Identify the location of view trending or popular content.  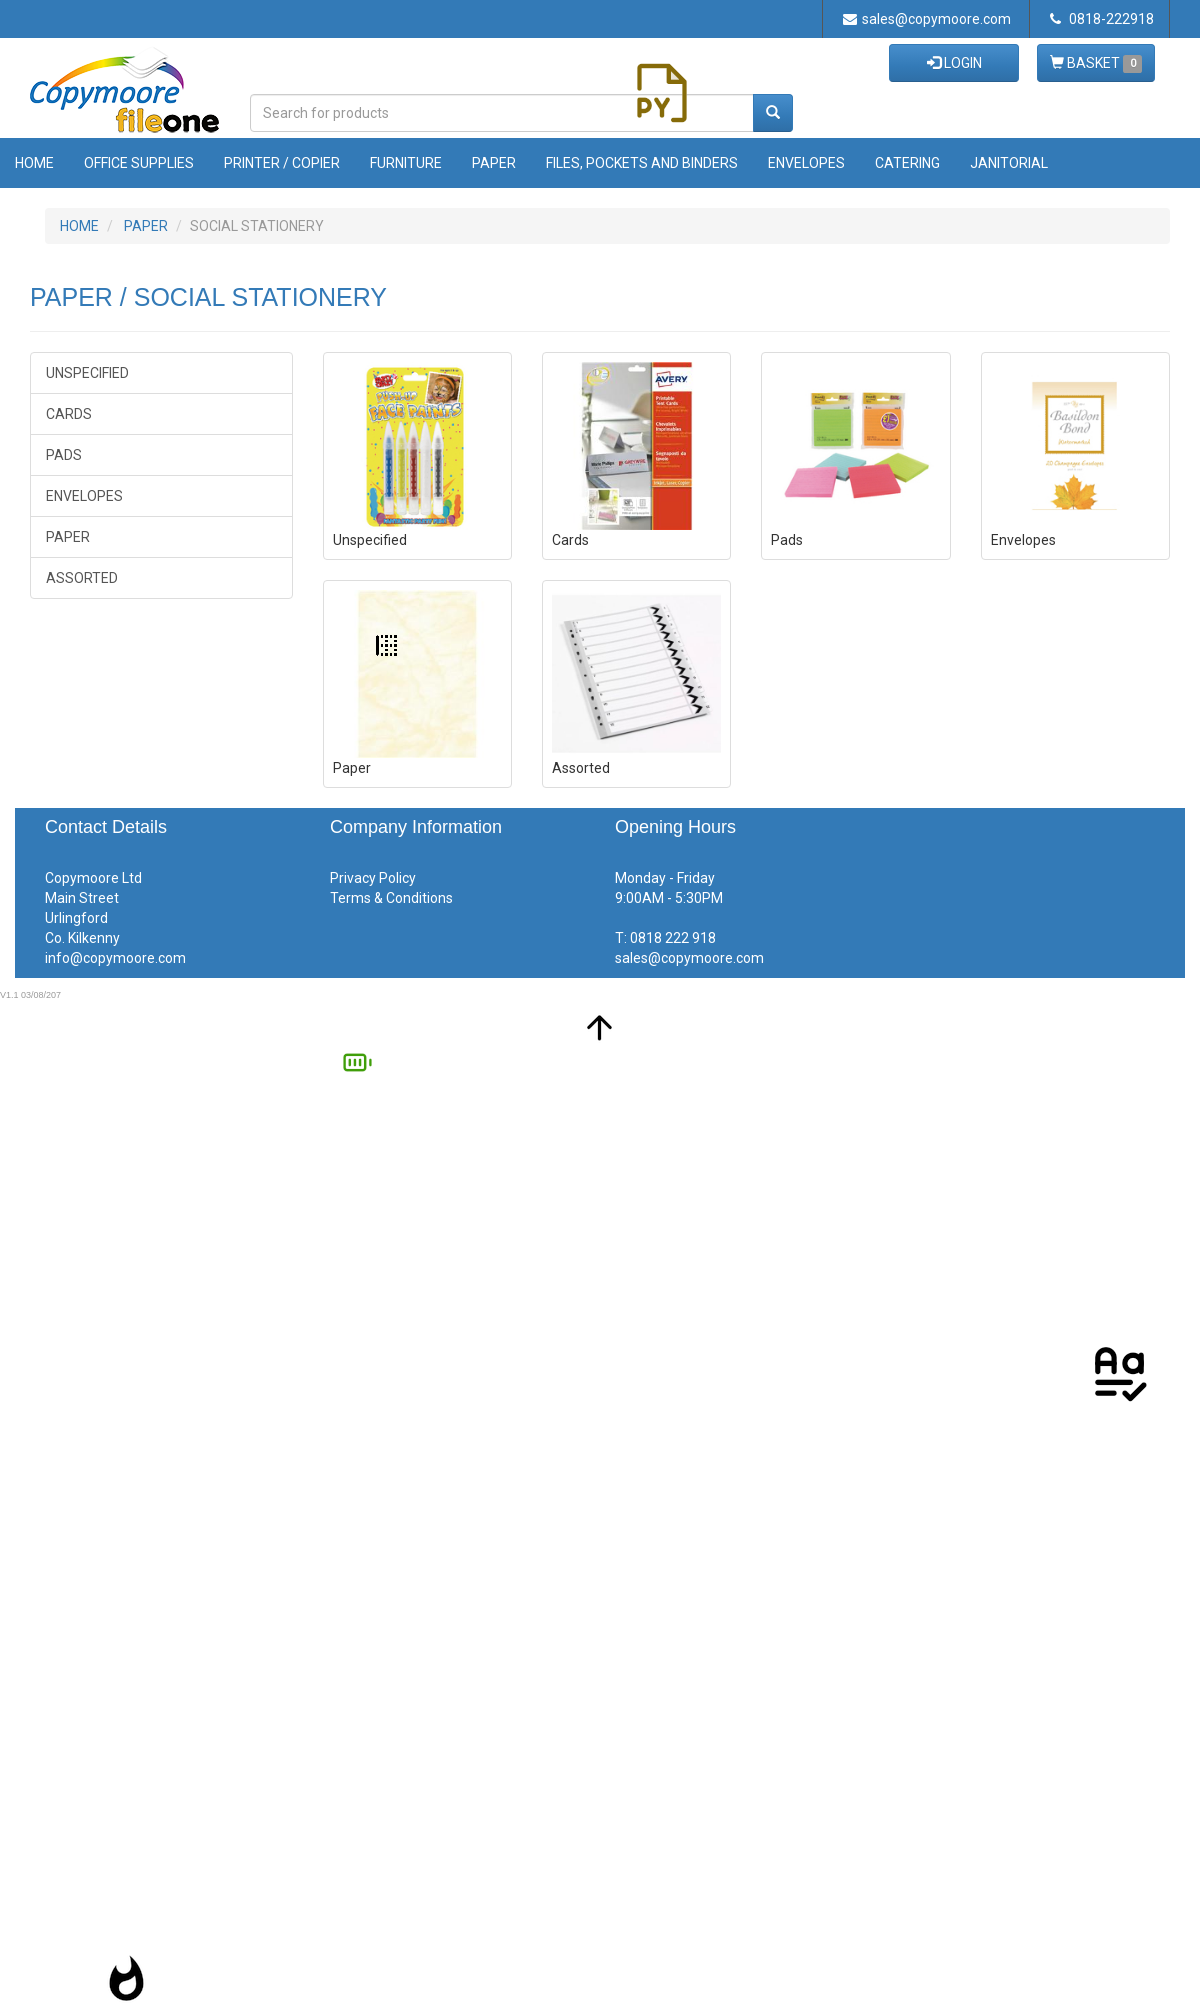
(126, 1979).